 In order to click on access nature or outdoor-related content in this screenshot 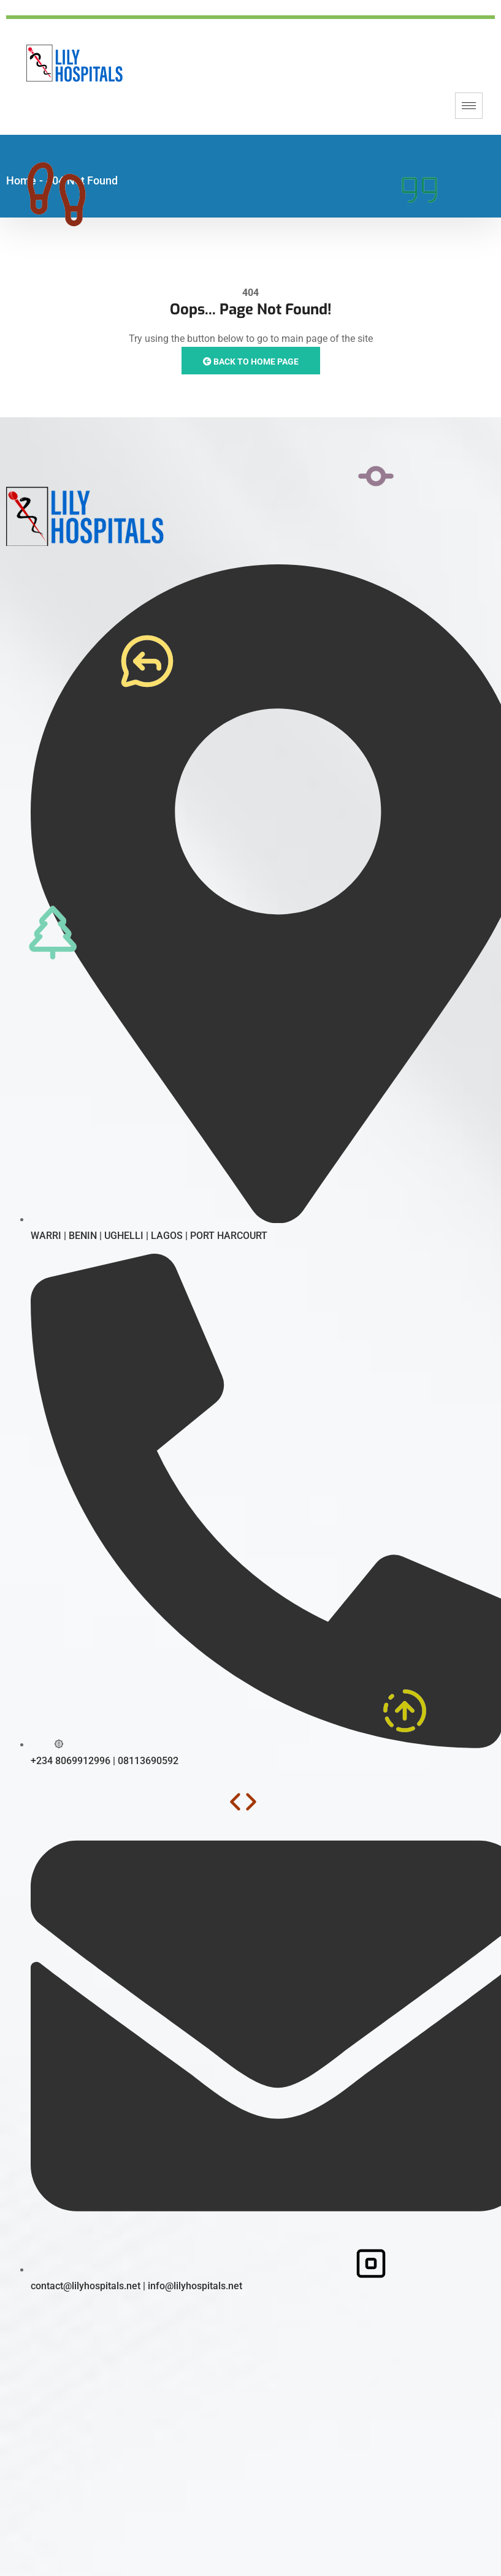, I will do `click(53, 931)`.